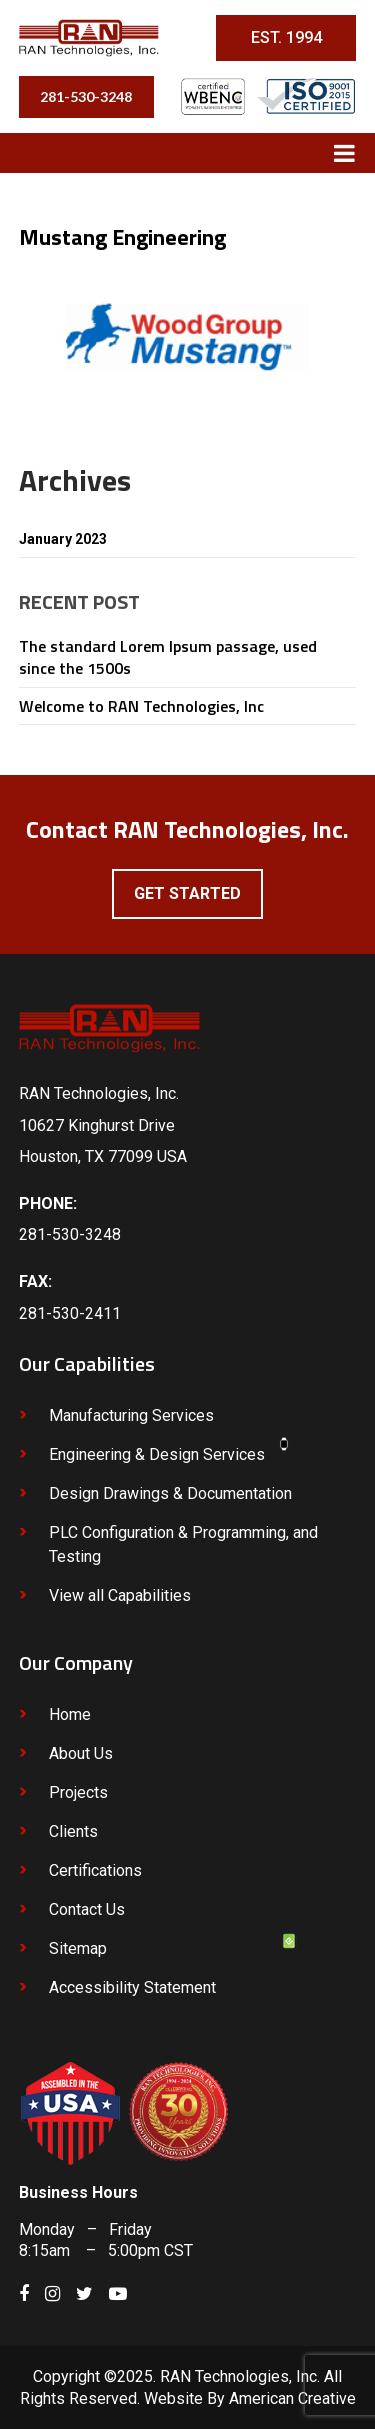 This screenshot has width=375, height=2429. Describe the element at coordinates (289, 1941) in the screenshot. I see `an epub ebook file` at that location.